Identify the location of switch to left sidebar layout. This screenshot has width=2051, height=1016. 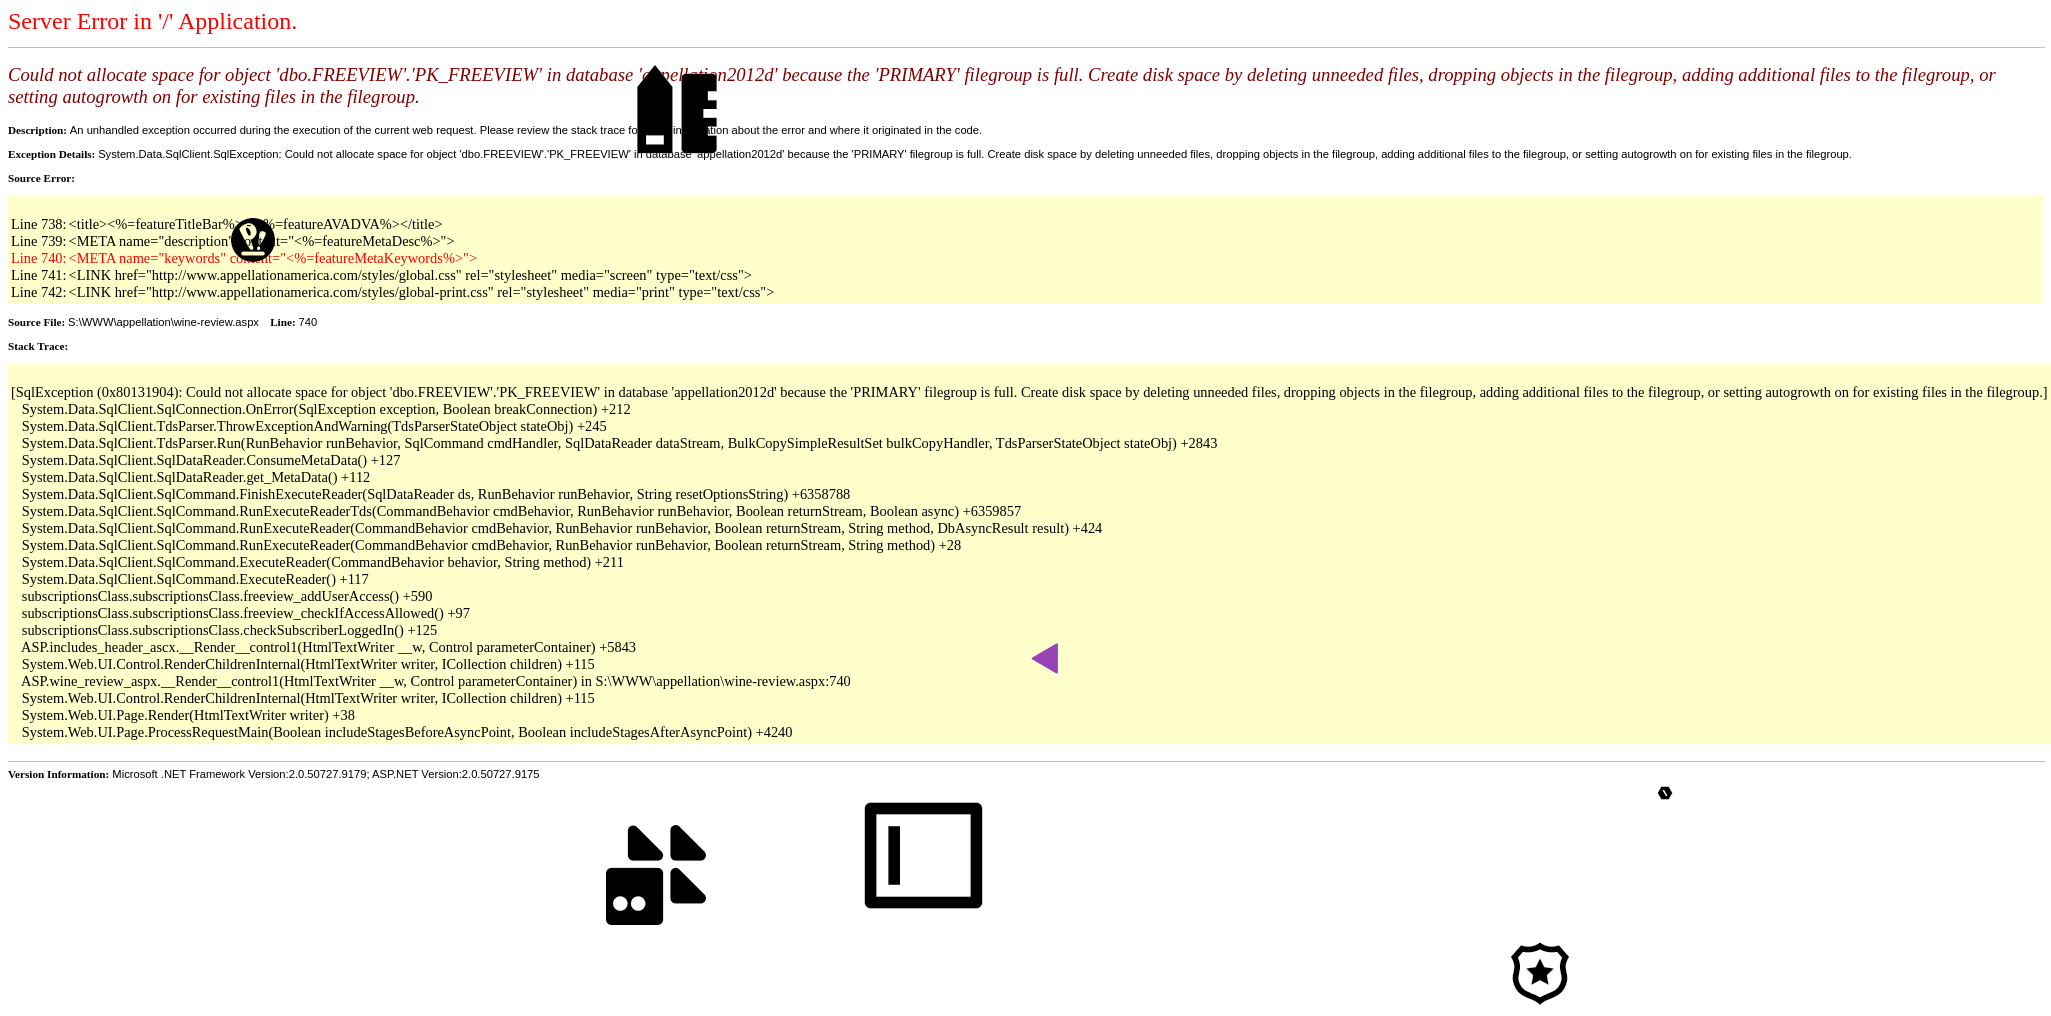
(923, 855).